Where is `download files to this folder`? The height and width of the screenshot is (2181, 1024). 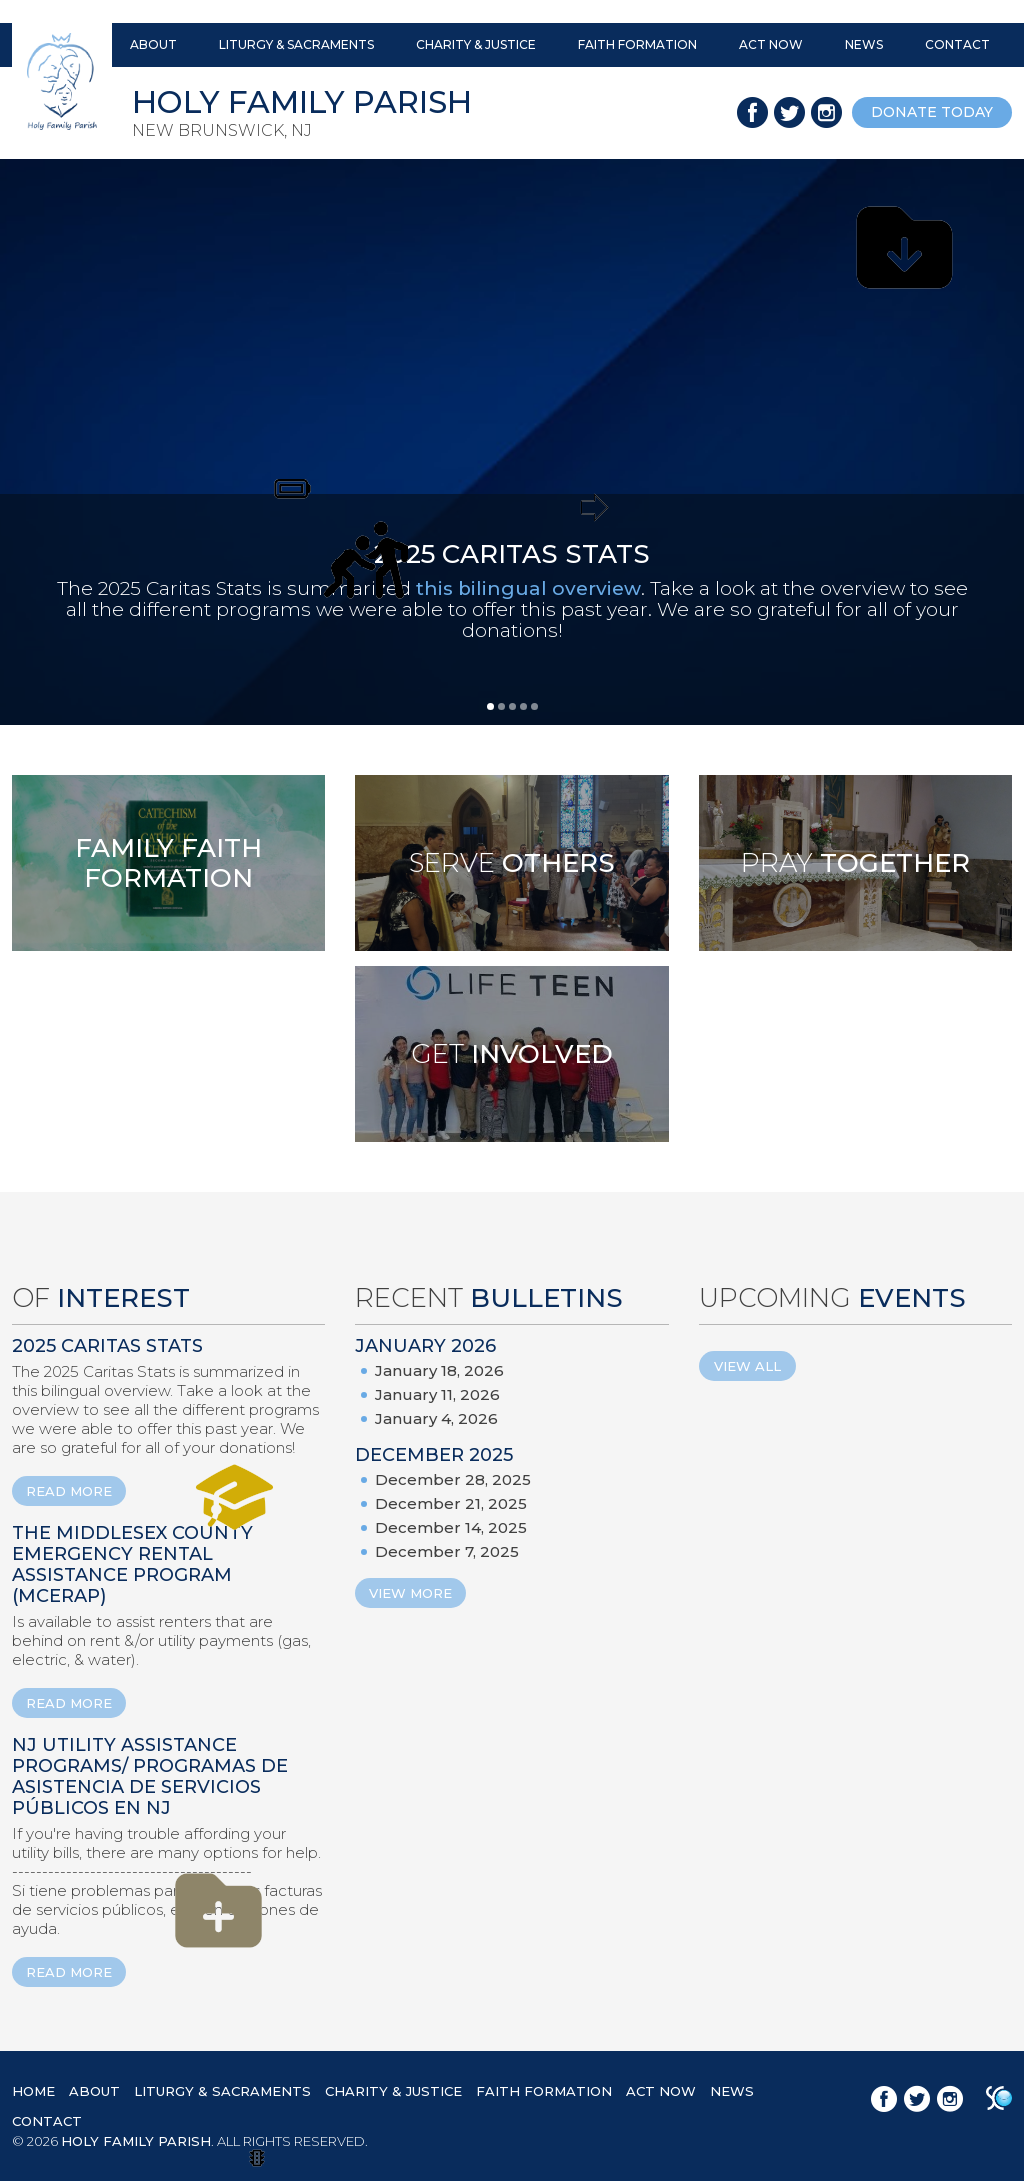 download files to this folder is located at coordinates (904, 247).